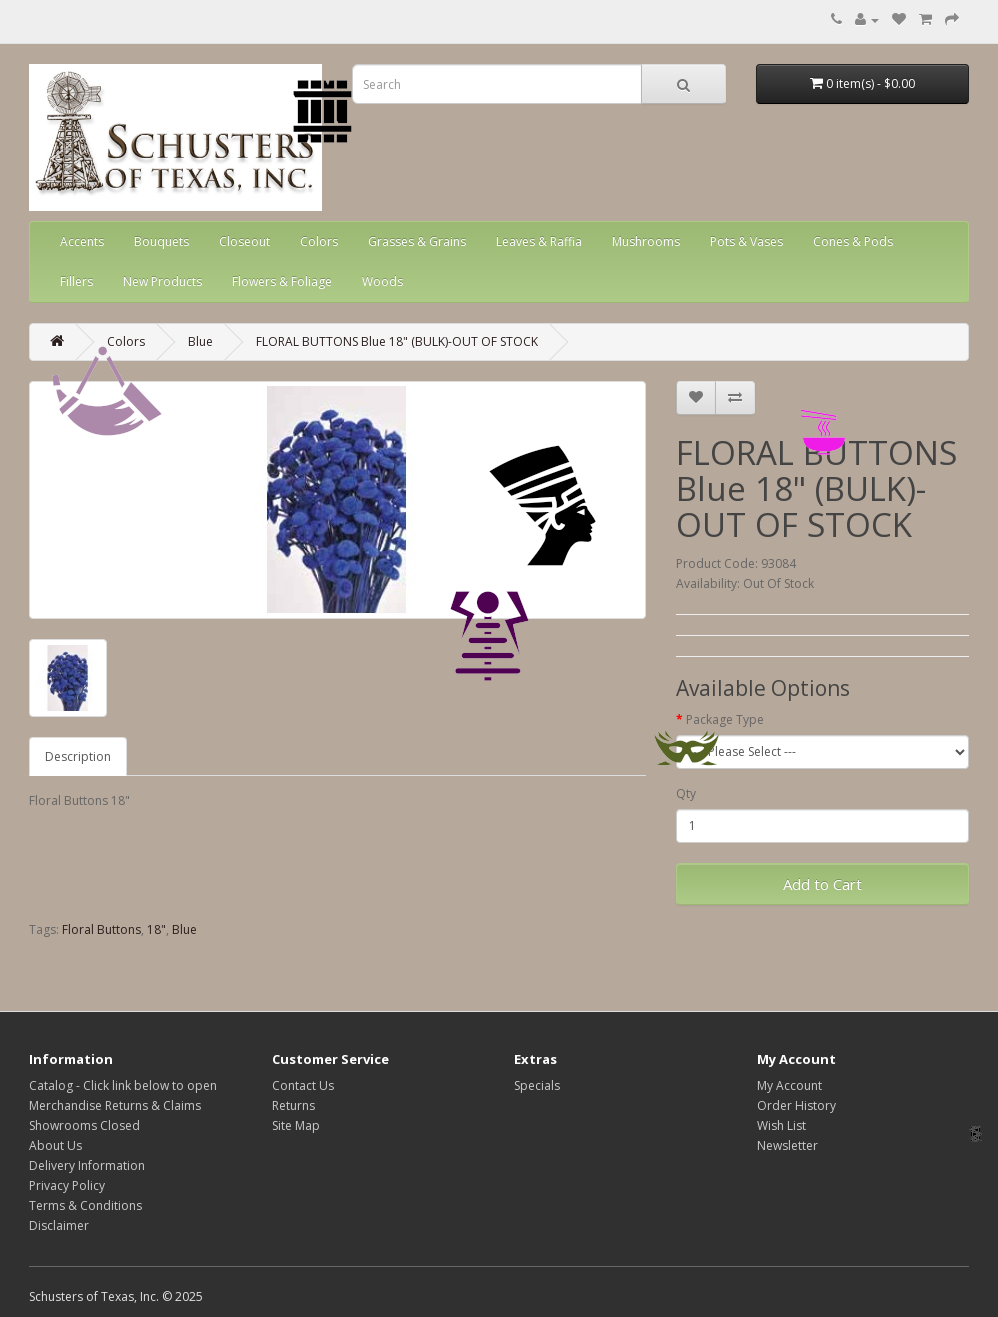 This screenshot has width=998, height=1317. I want to click on access egyptian or ancient history themed content, so click(542, 505).